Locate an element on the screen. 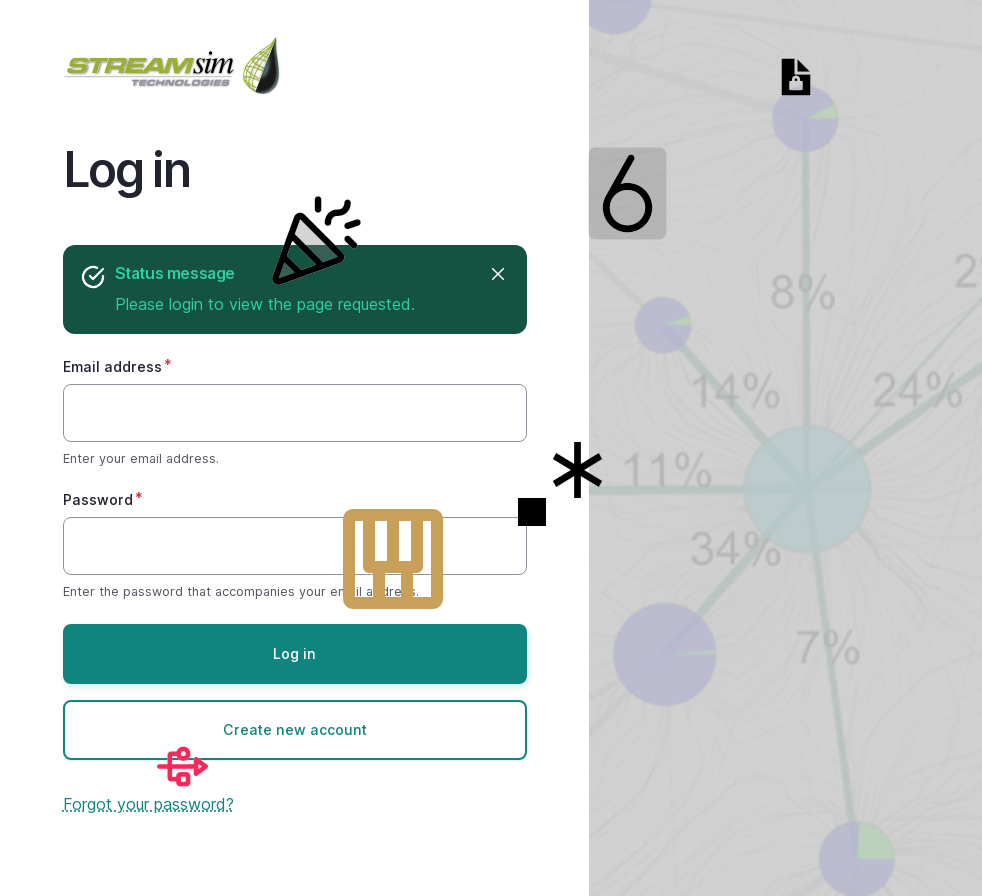 The image size is (982, 896). toggle regular expression search mode is located at coordinates (560, 484).